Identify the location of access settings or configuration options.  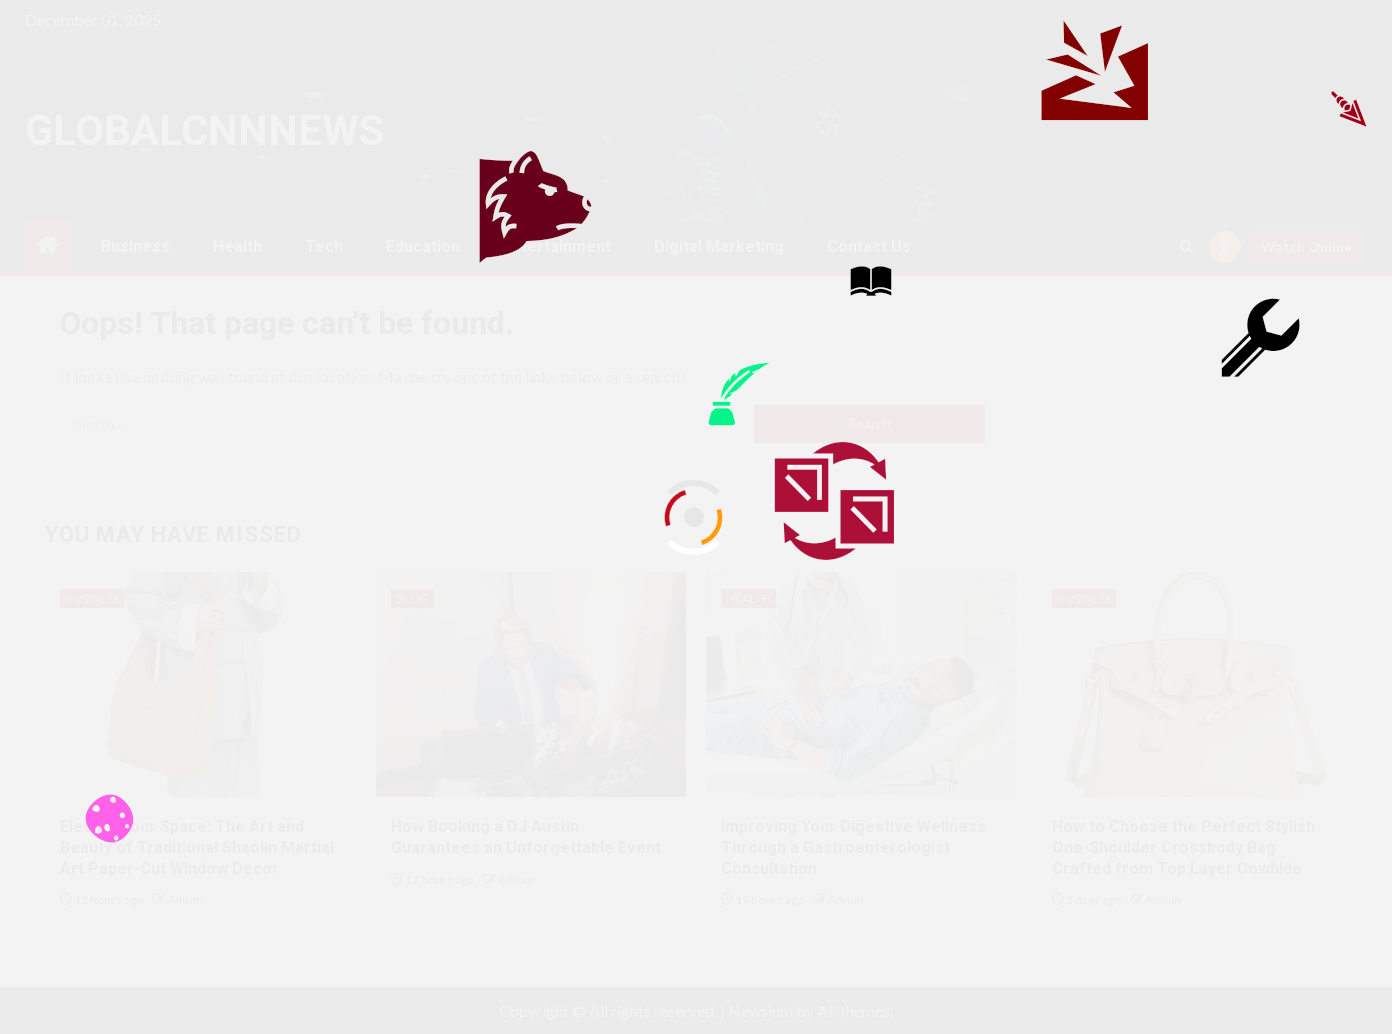
(1261, 338).